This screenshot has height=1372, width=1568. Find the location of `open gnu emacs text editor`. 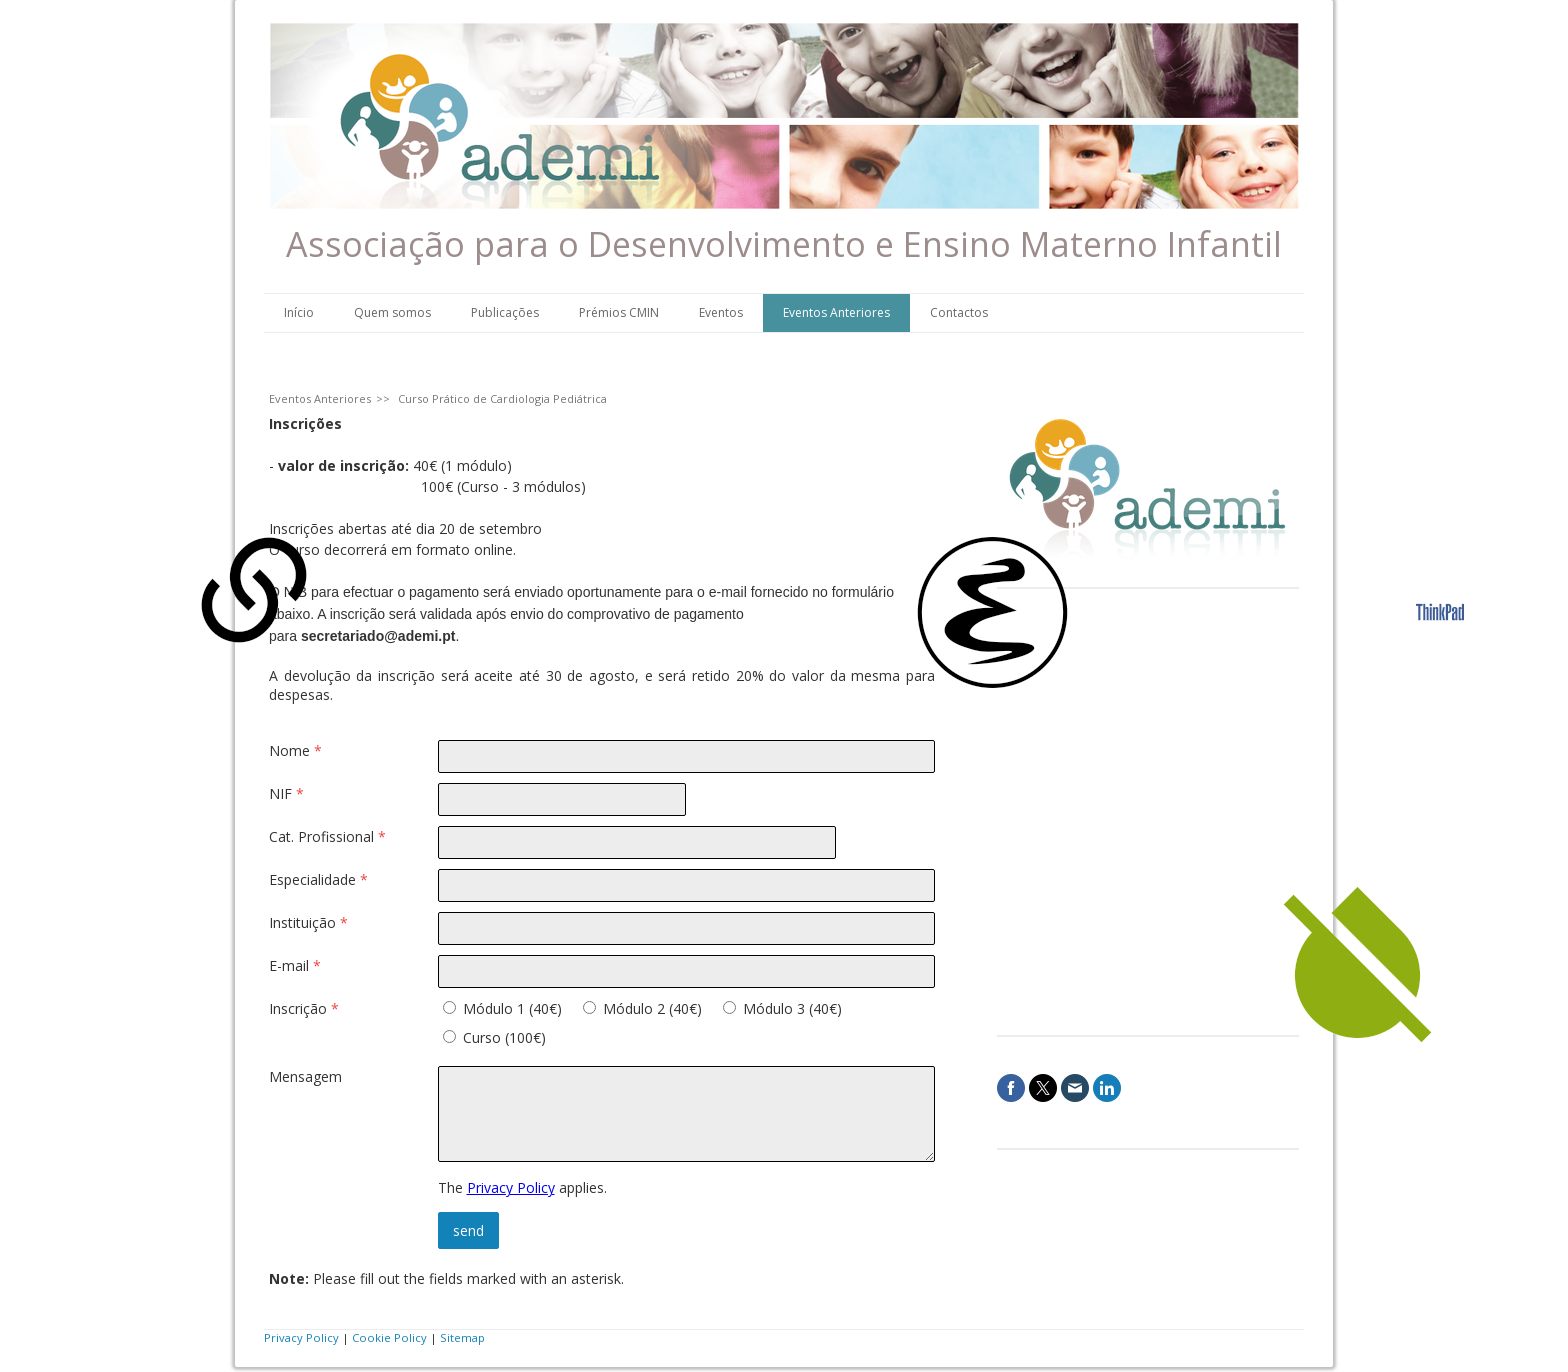

open gnu emacs text editor is located at coordinates (992, 612).